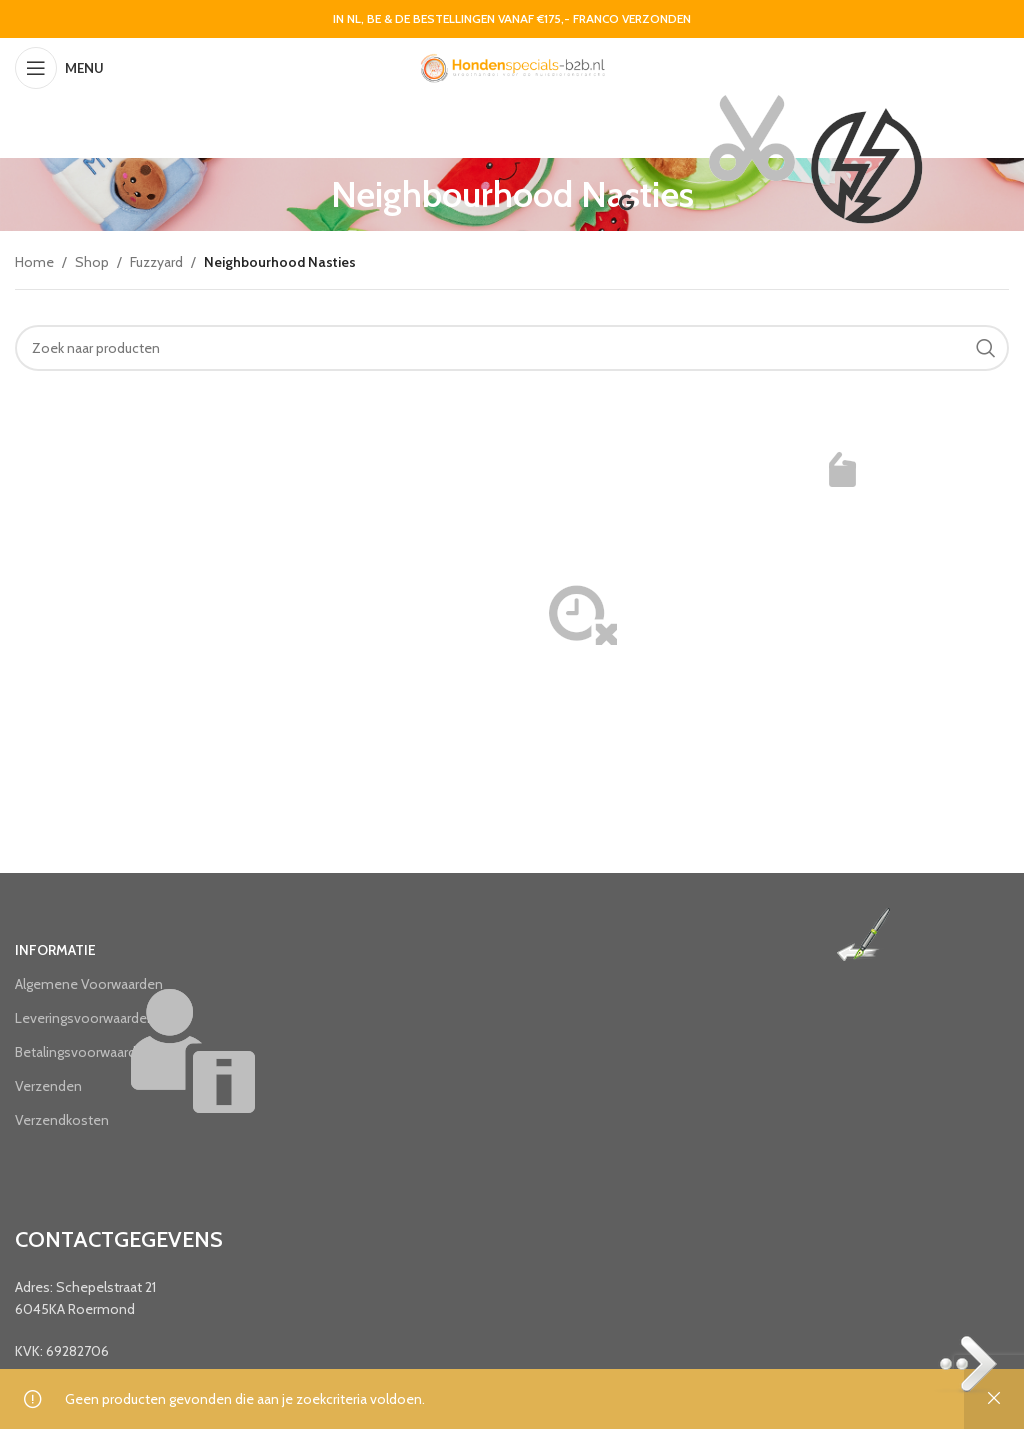 The height and width of the screenshot is (1429, 1024). Describe the element at coordinates (626, 202) in the screenshot. I see `sign in with your Google account` at that location.